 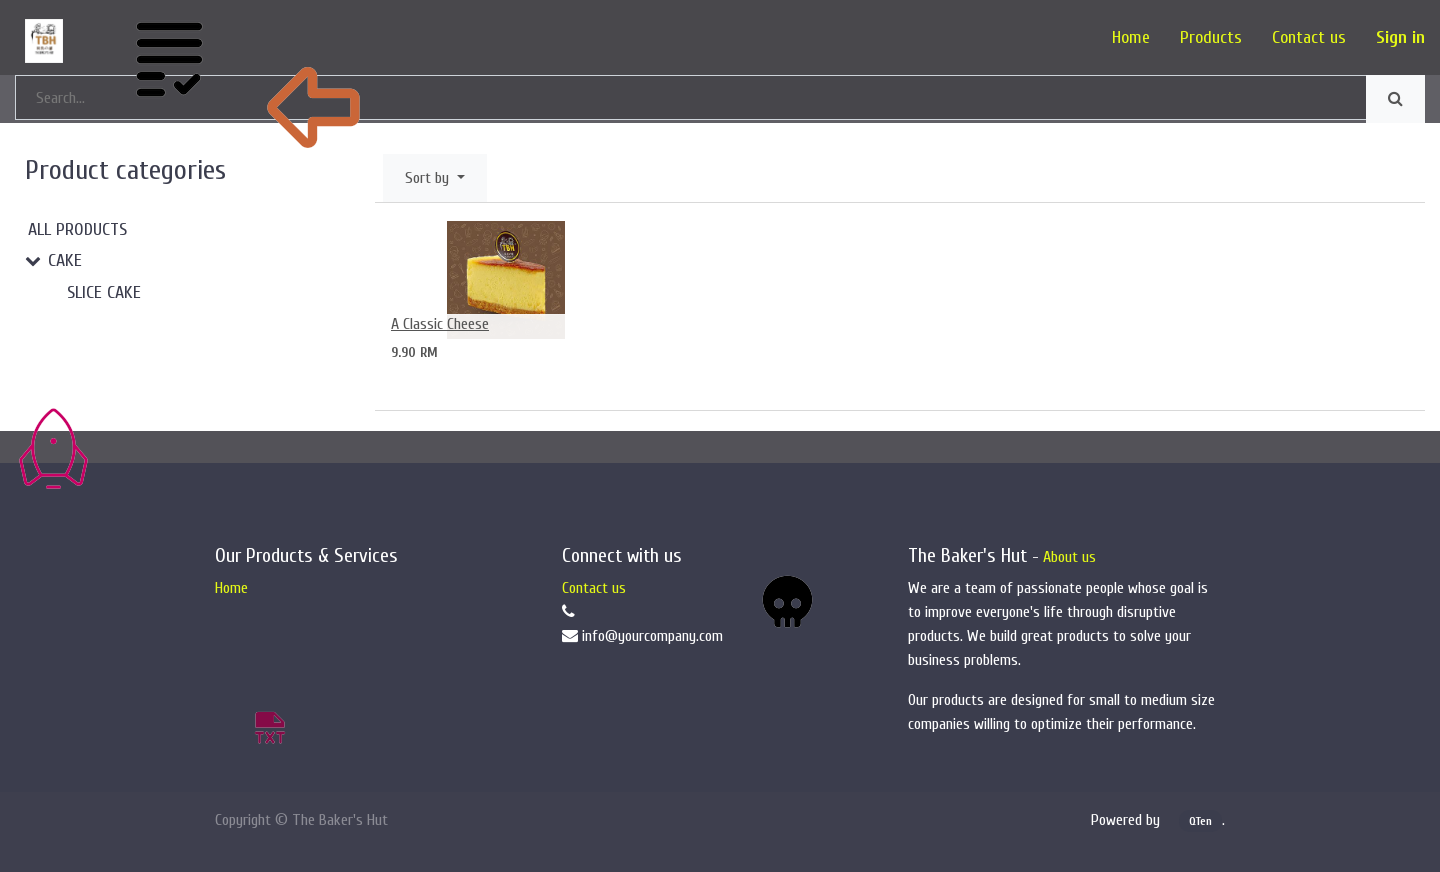 What do you see at coordinates (53, 451) in the screenshot?
I see `launch or deploy an application` at bounding box center [53, 451].